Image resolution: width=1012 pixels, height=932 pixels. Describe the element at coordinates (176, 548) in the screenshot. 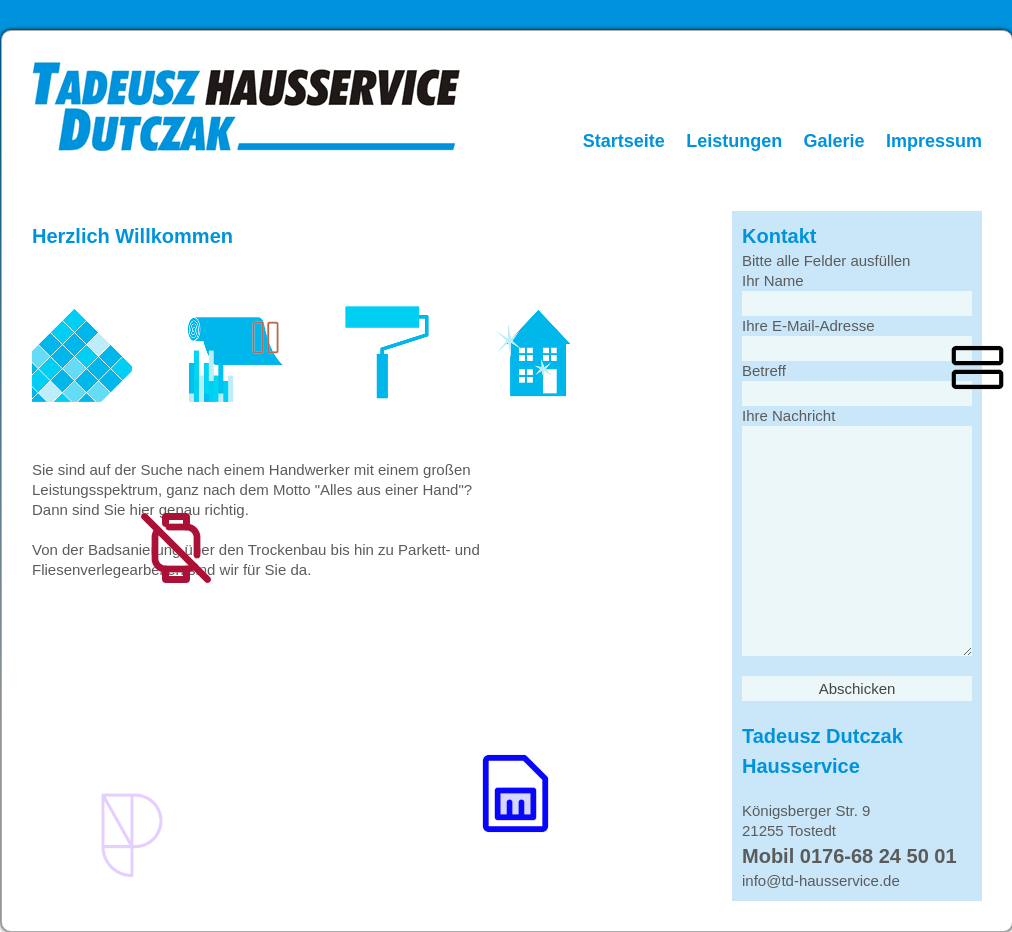

I see `smartwatch disconnected or unavailable` at that location.